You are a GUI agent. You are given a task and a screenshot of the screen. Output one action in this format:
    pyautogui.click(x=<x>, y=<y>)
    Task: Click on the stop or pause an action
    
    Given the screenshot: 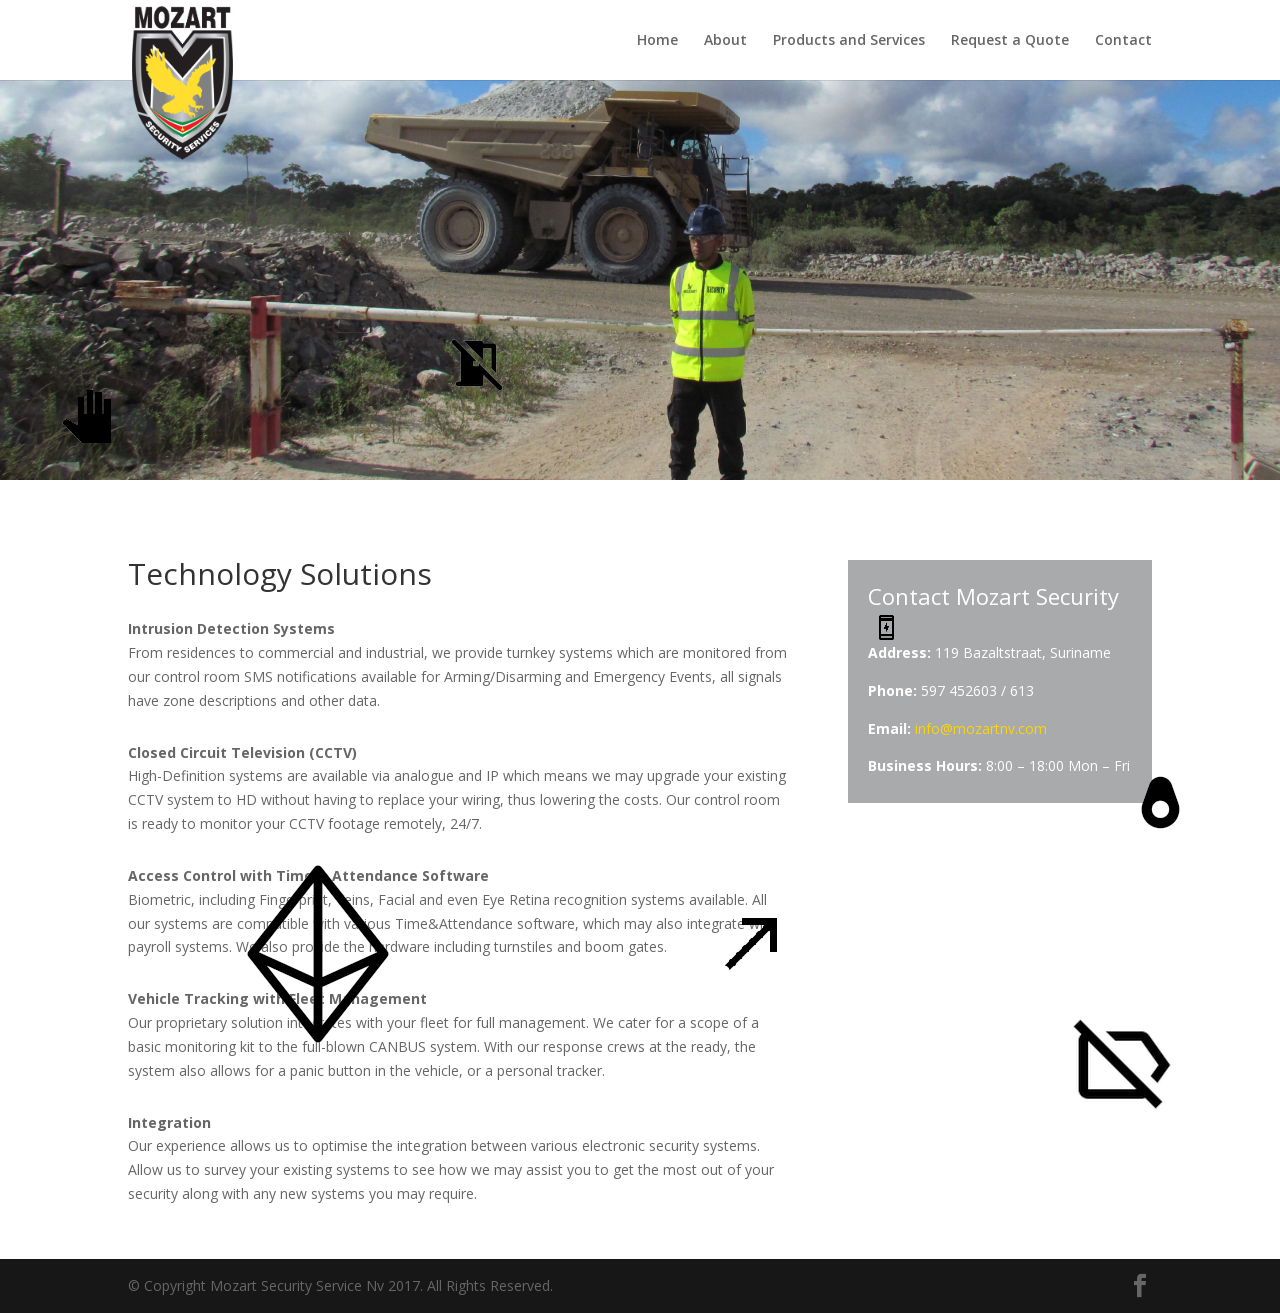 What is the action you would take?
    pyautogui.click(x=86, y=416)
    